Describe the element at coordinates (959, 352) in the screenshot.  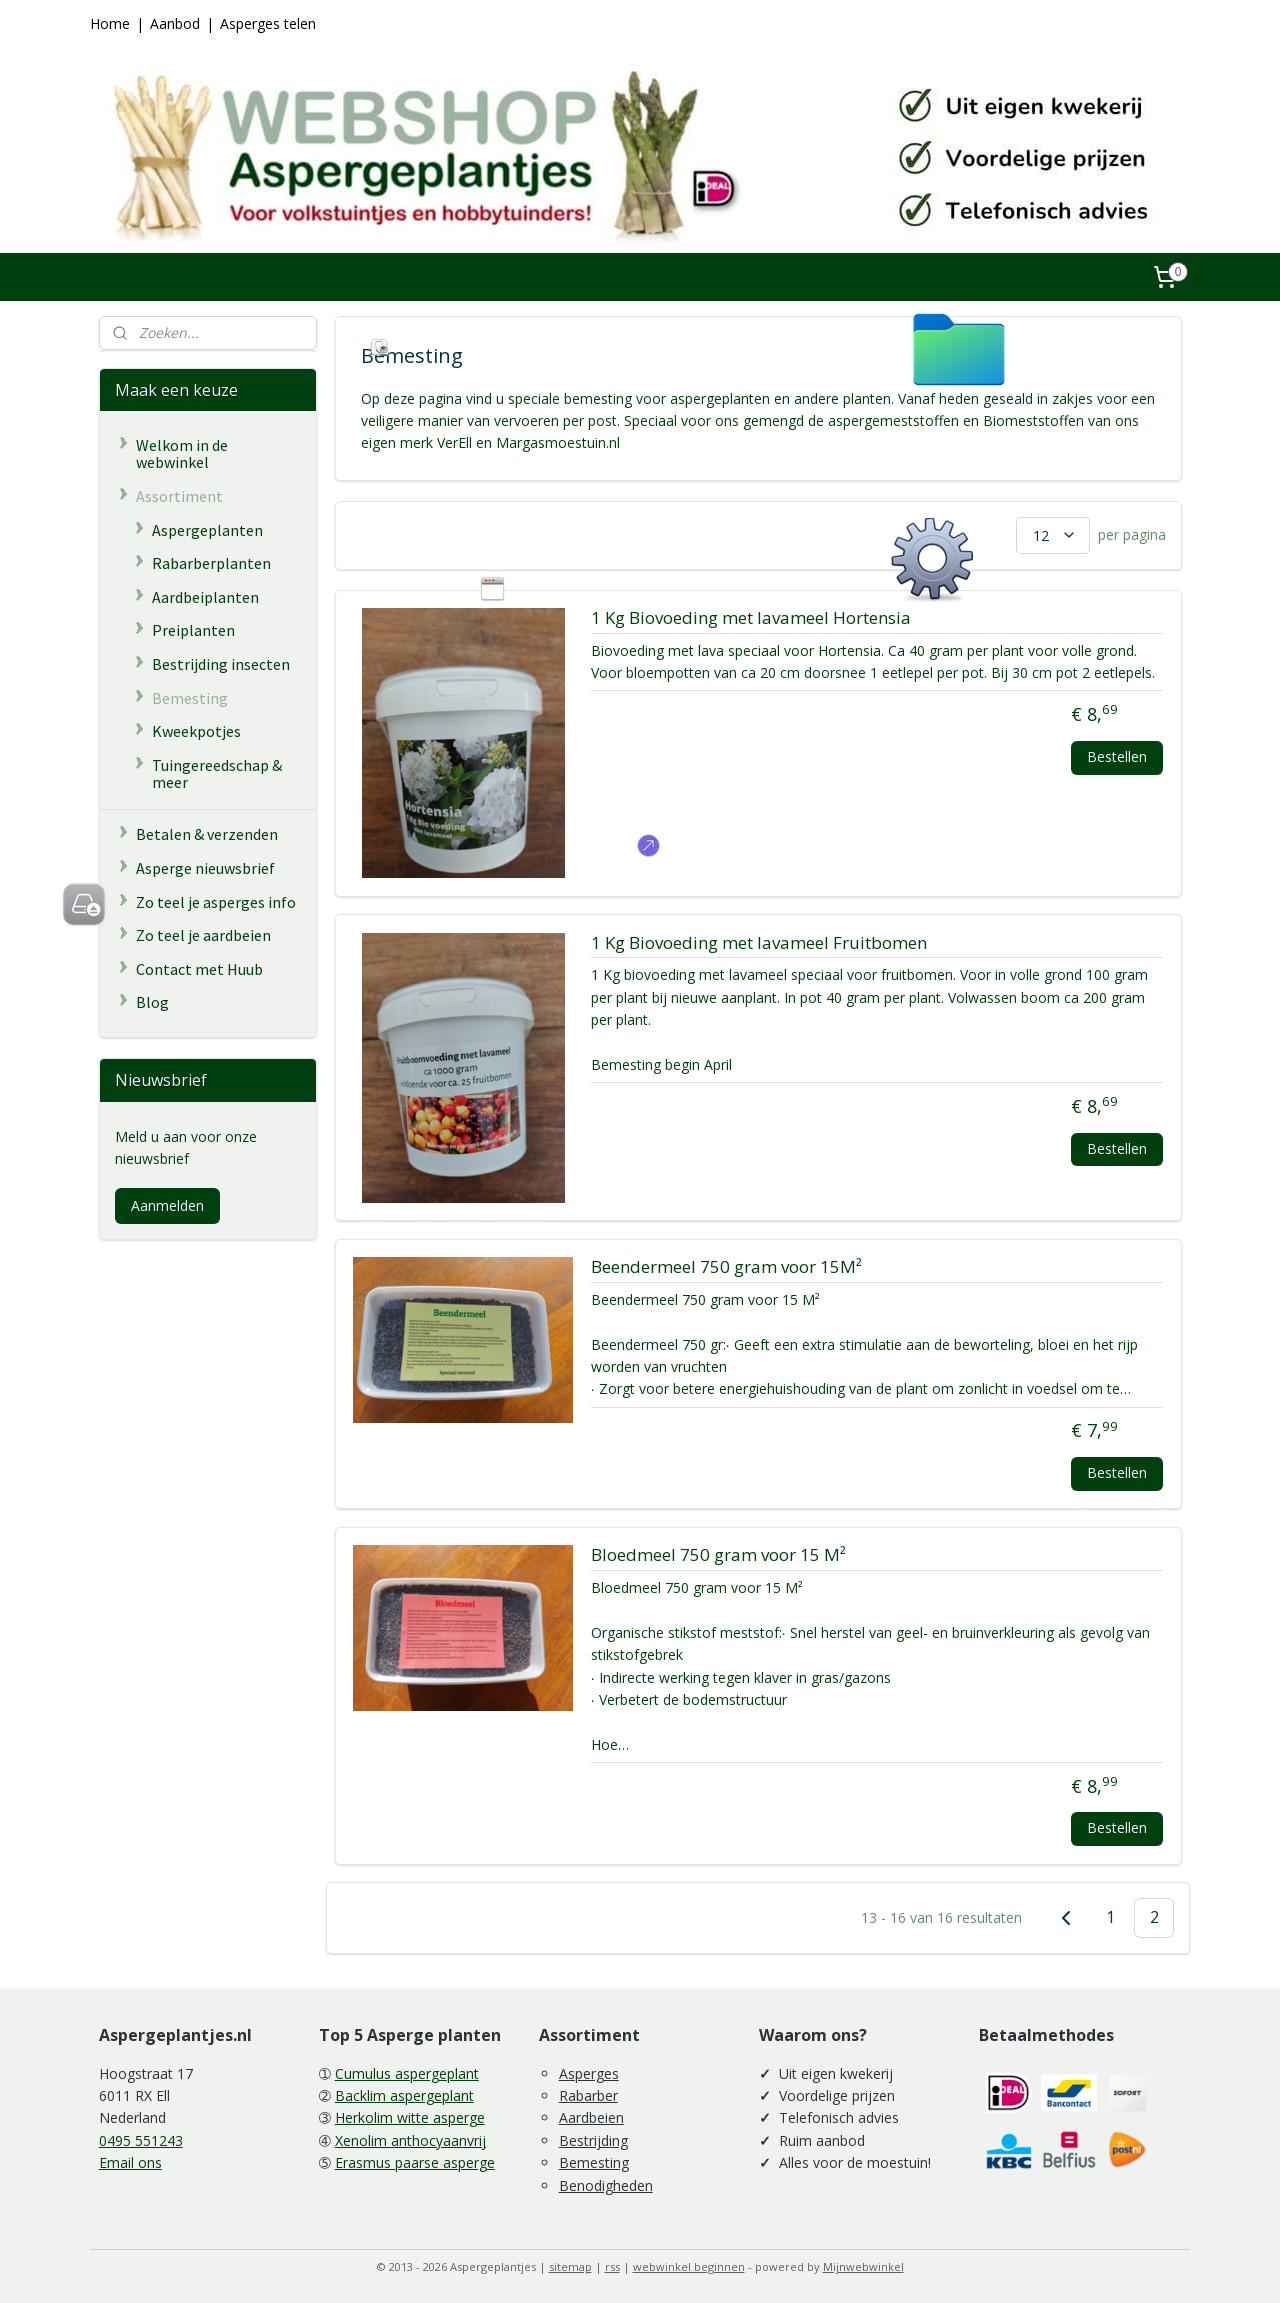
I see `open the color gradient settings folder` at that location.